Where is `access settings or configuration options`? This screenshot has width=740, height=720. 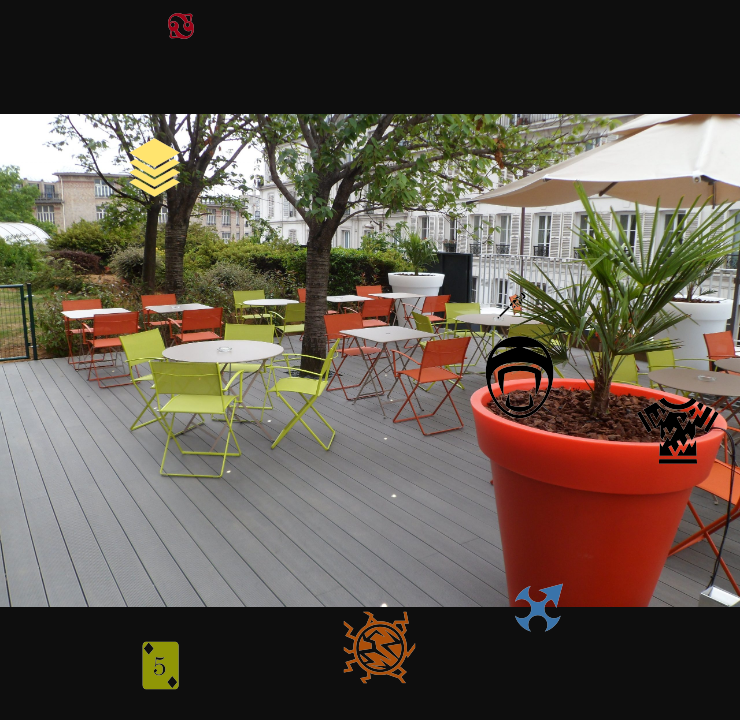 access settings or configuration options is located at coordinates (511, 305).